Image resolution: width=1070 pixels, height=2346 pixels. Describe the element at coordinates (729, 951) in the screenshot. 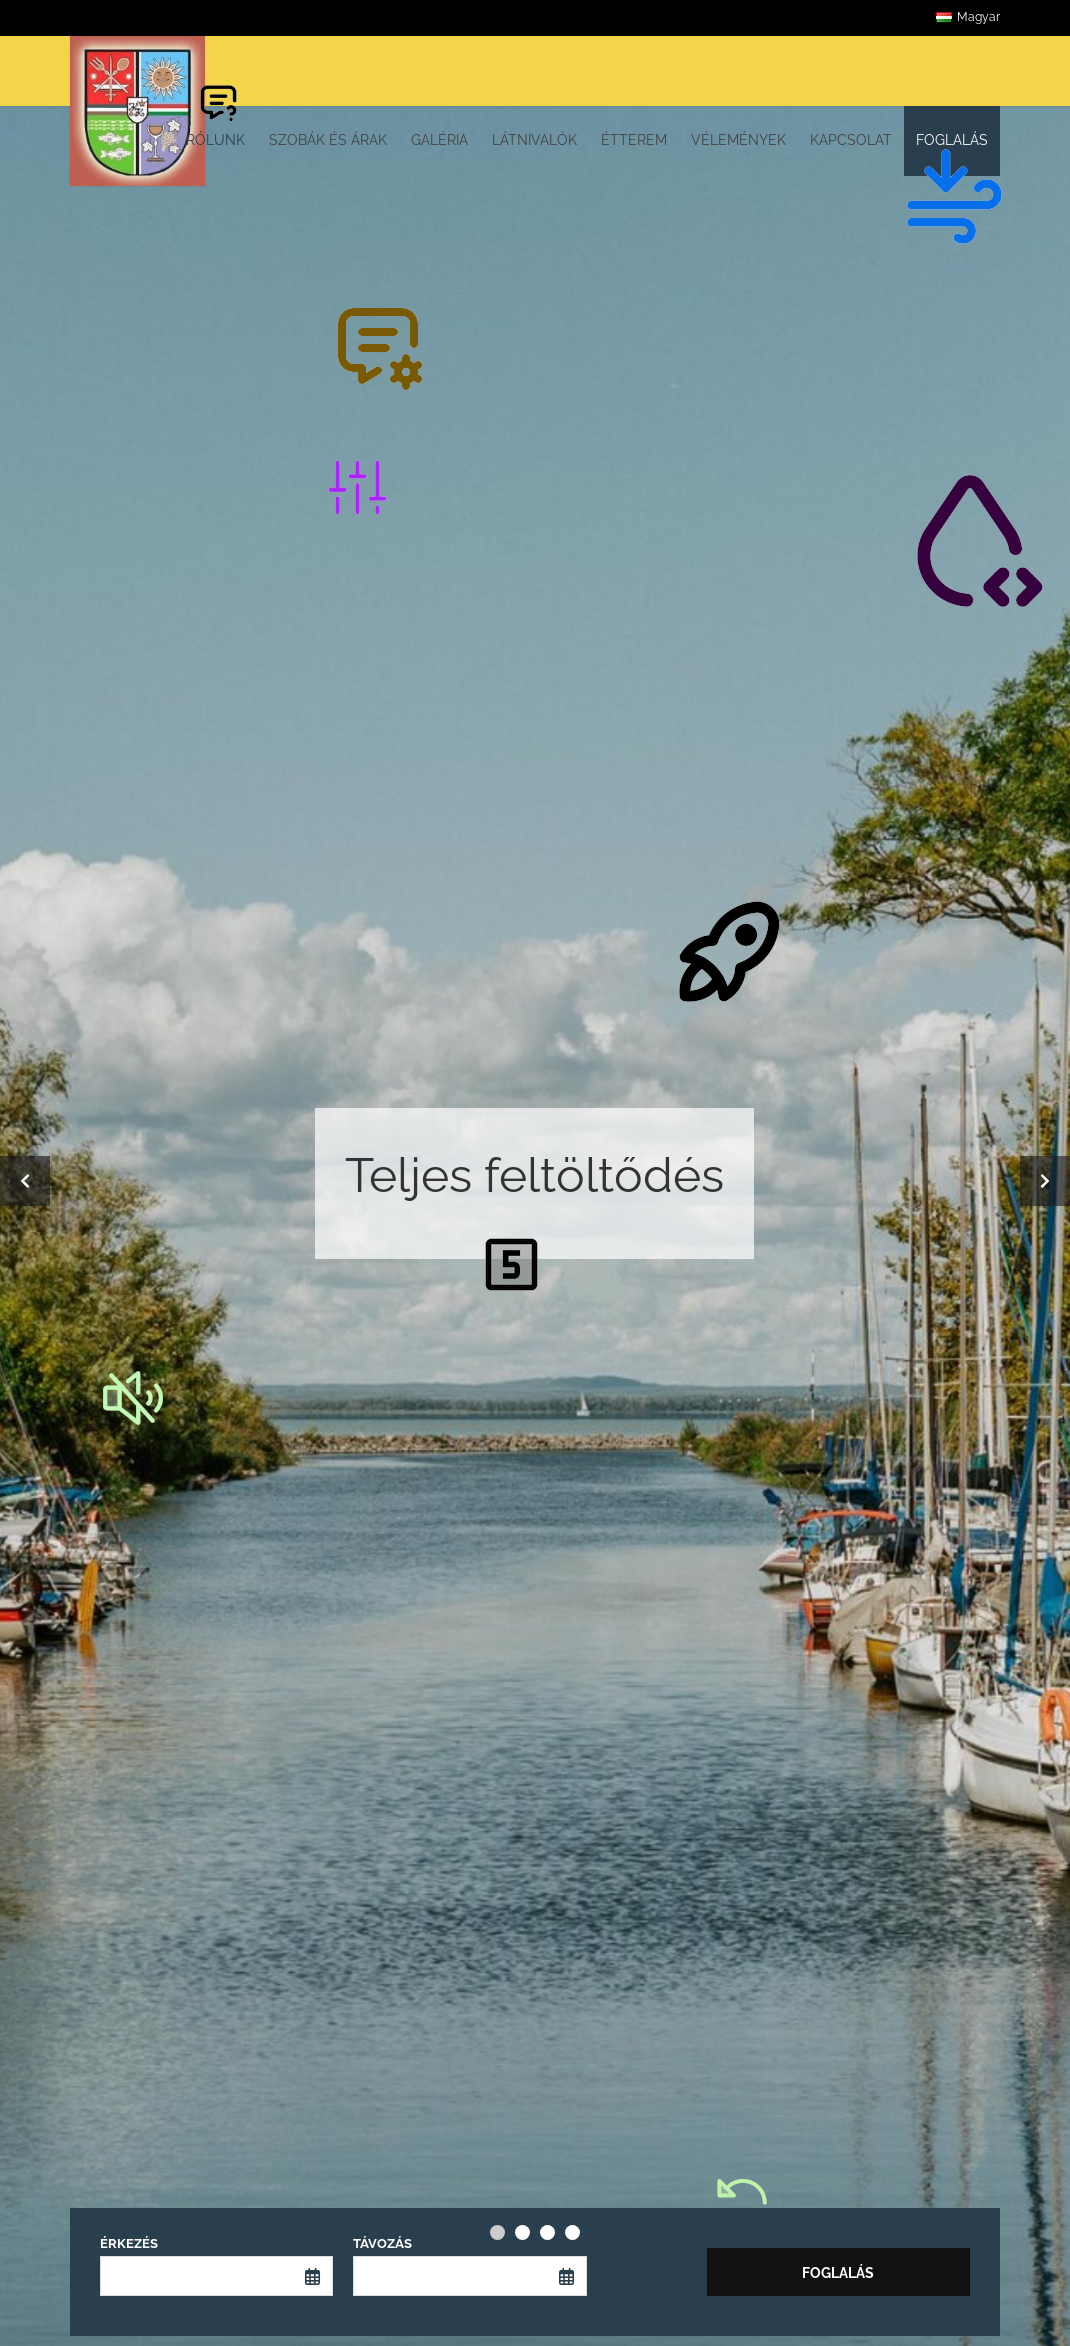

I see `launch or deploy an application` at that location.